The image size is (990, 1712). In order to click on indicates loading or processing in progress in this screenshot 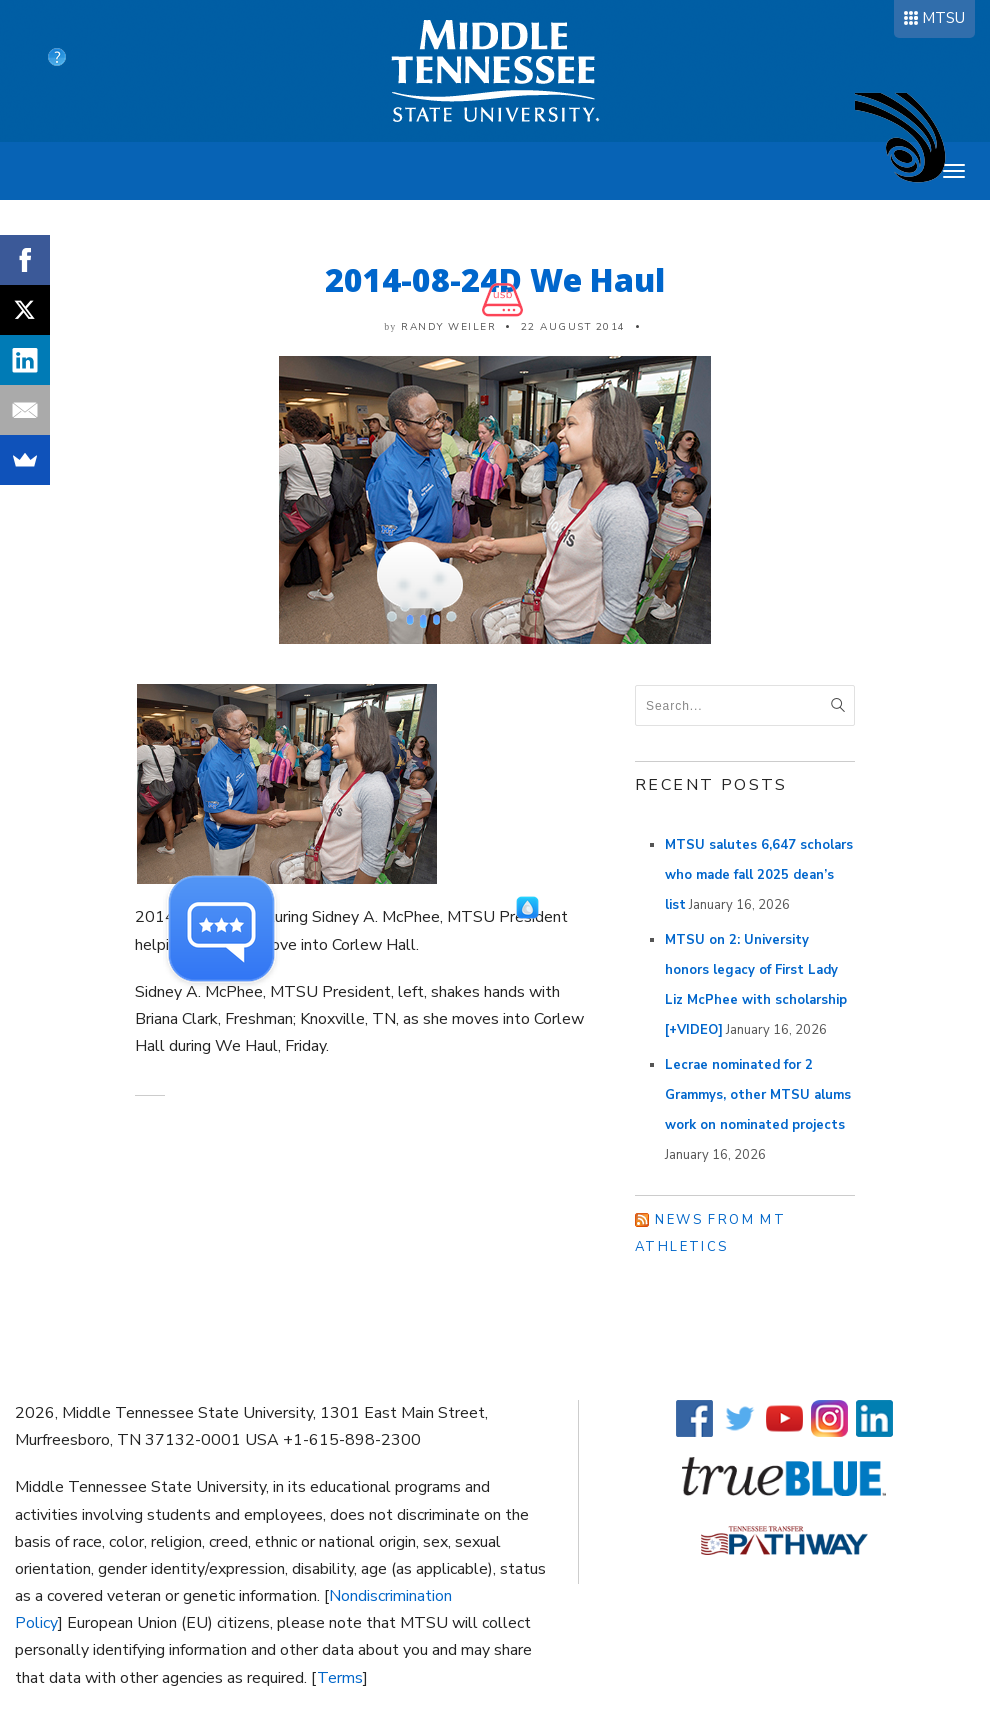, I will do `click(899, 137)`.